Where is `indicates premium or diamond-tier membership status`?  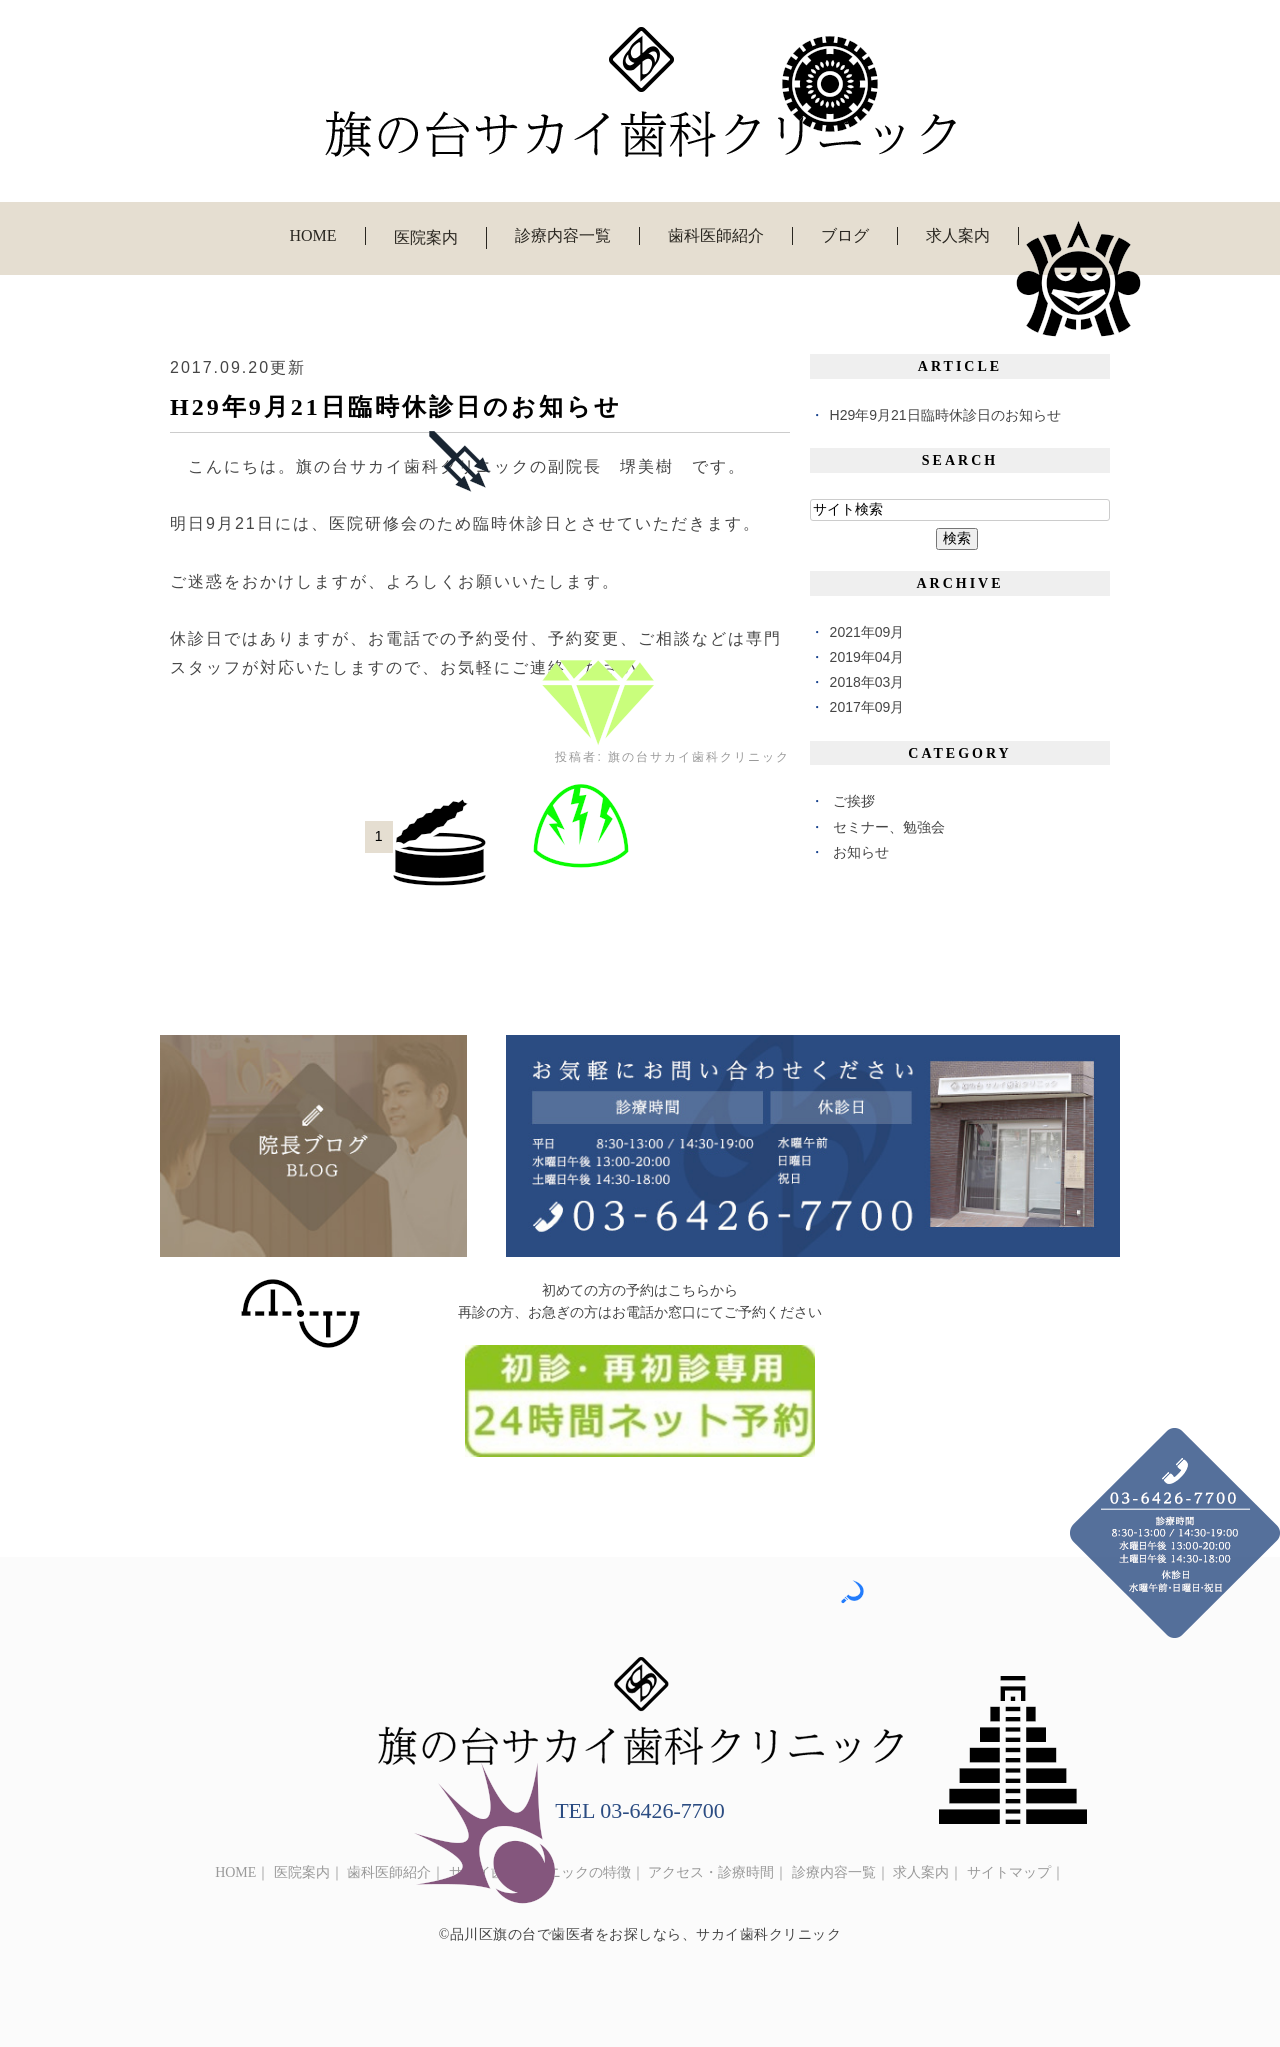 indicates premium or diamond-tier membership status is located at coordinates (598, 698).